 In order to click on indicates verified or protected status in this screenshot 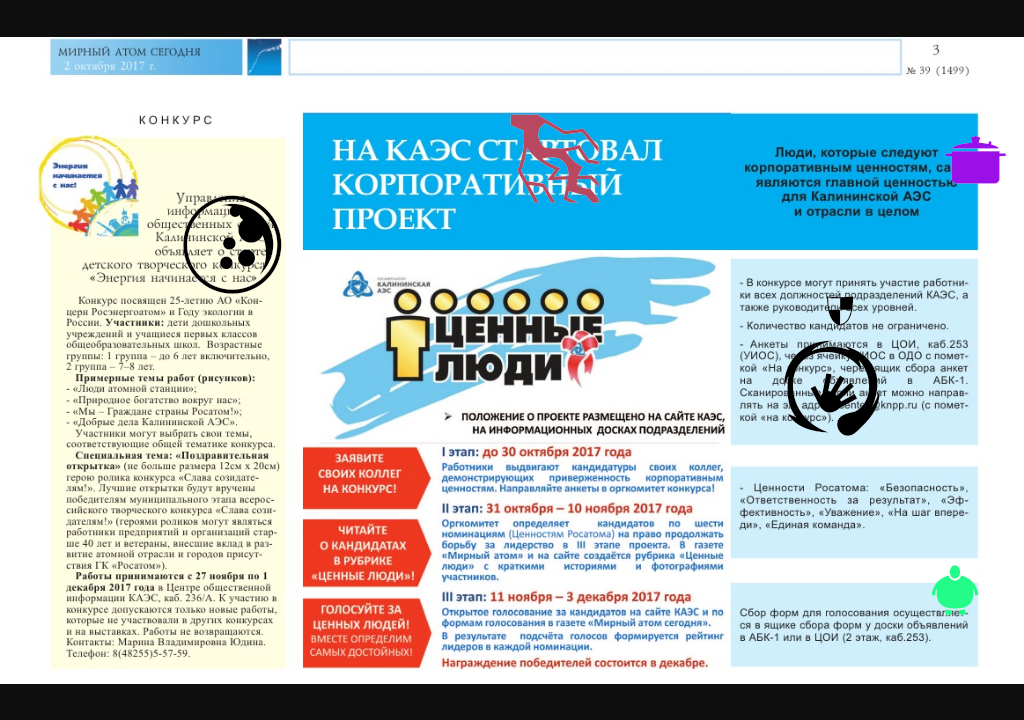, I will do `click(840, 311)`.